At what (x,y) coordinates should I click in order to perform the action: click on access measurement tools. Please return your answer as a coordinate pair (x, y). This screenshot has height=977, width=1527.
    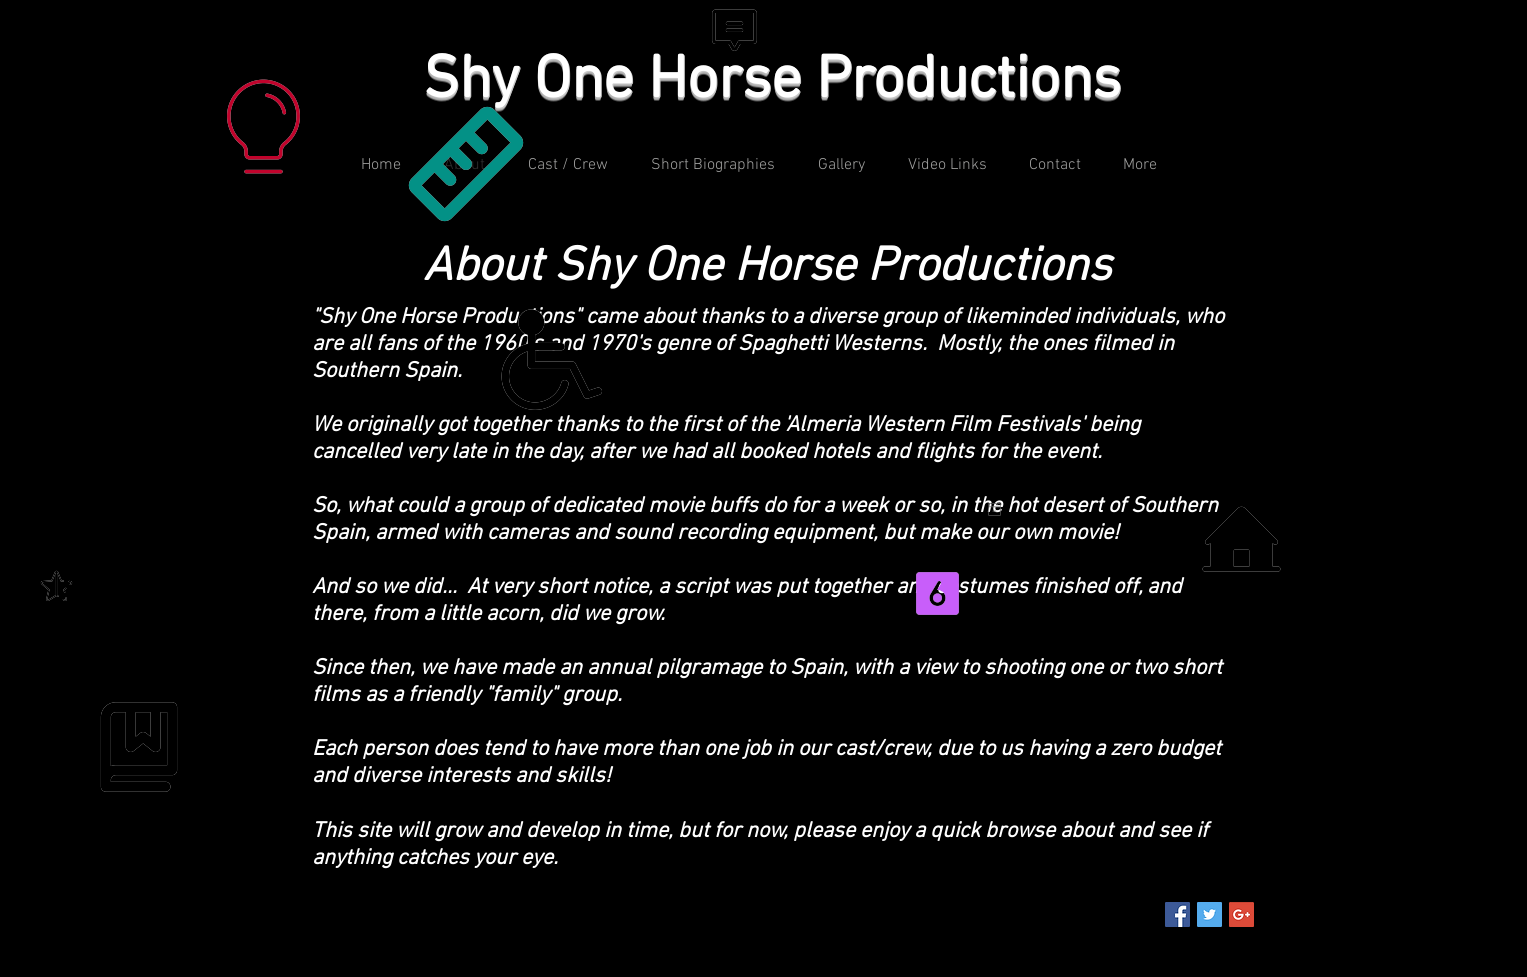
    Looking at the image, I should click on (466, 164).